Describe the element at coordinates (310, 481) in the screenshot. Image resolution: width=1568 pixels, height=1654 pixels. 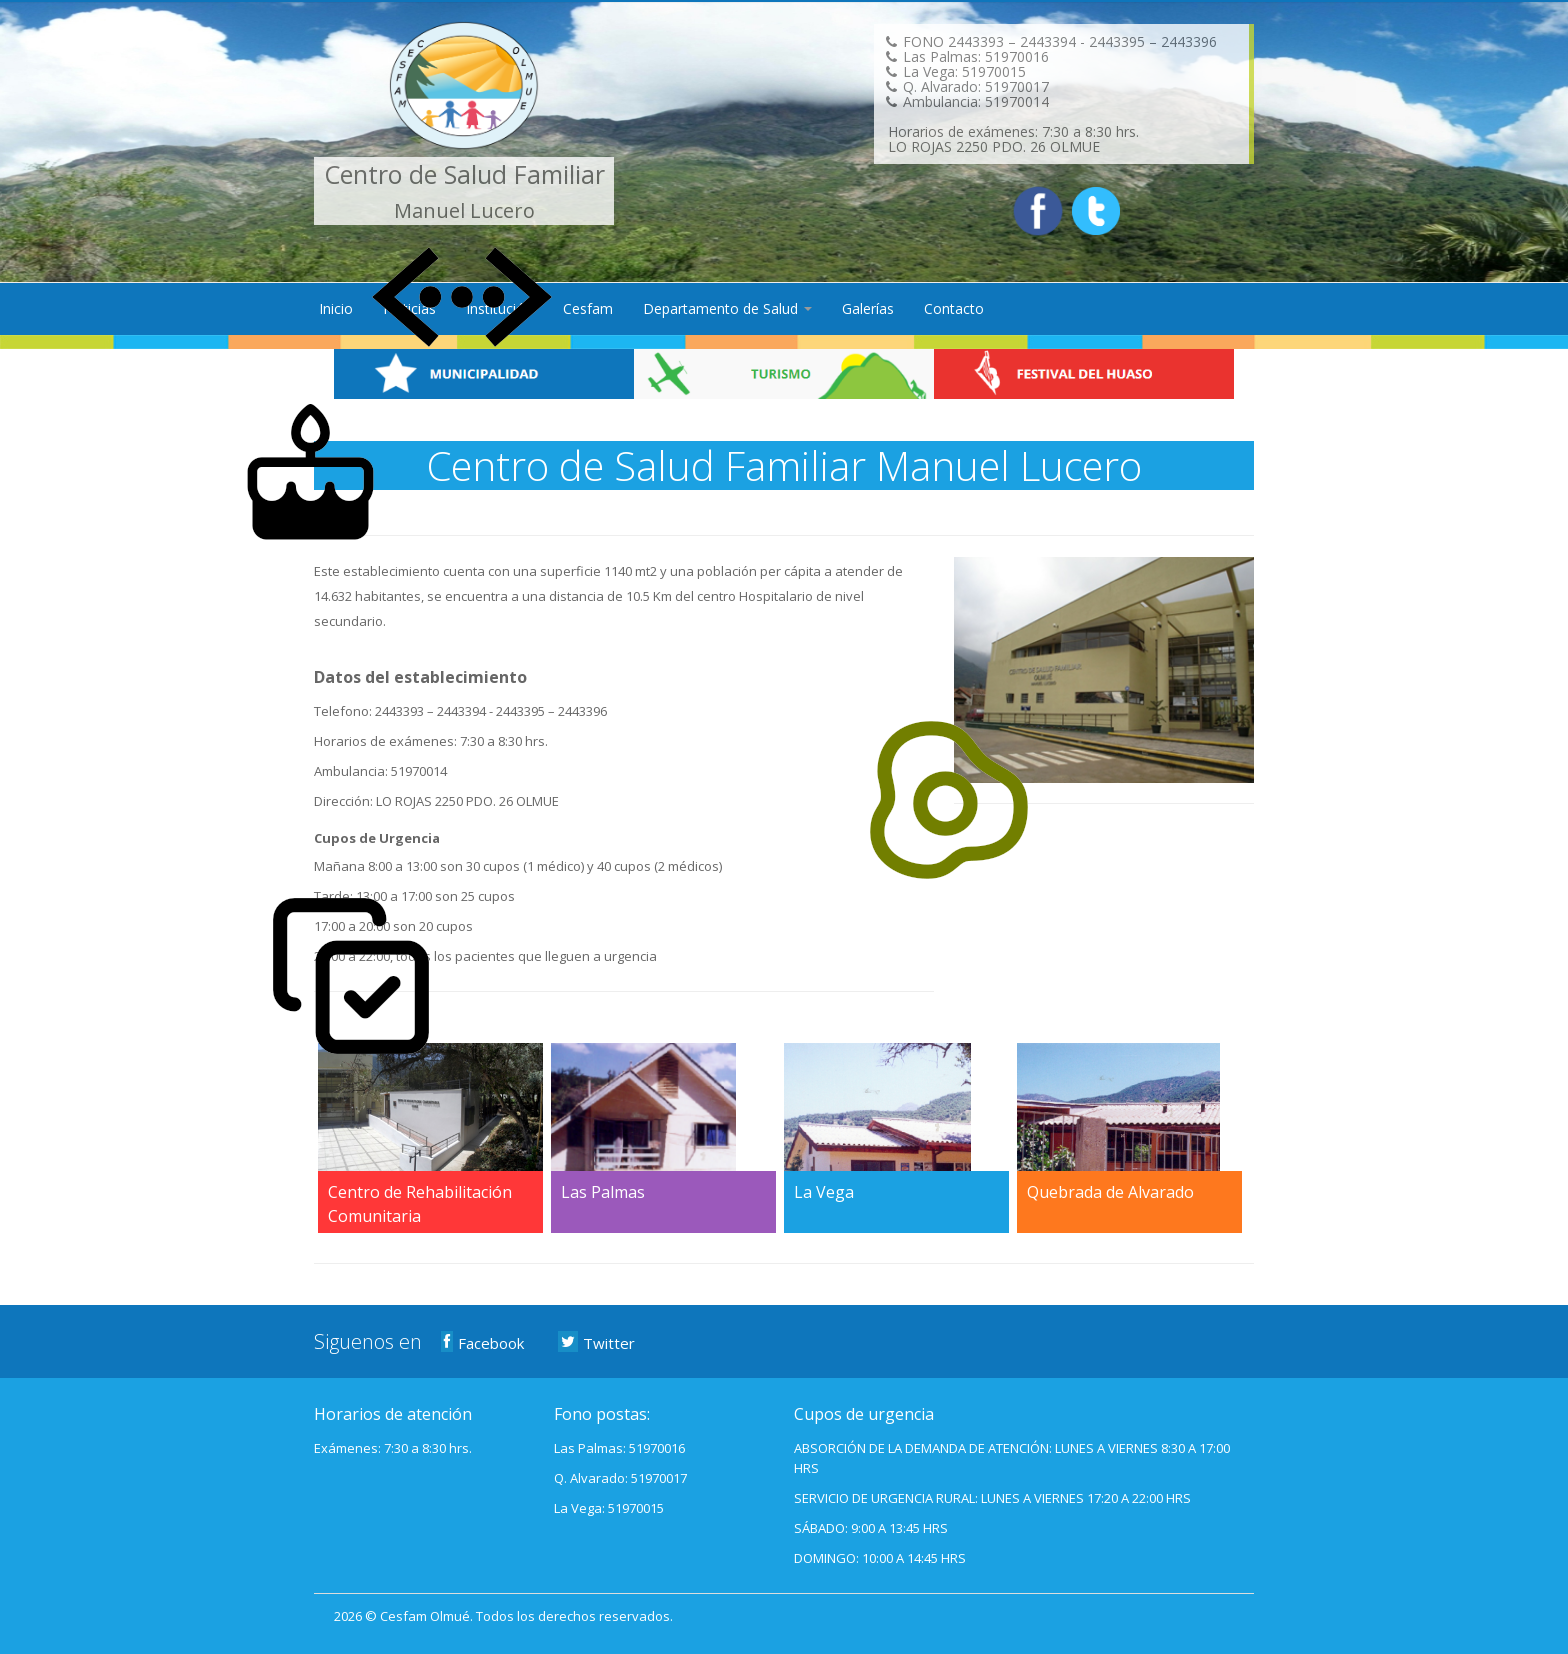
I see `view birthday or celebration reminders` at that location.